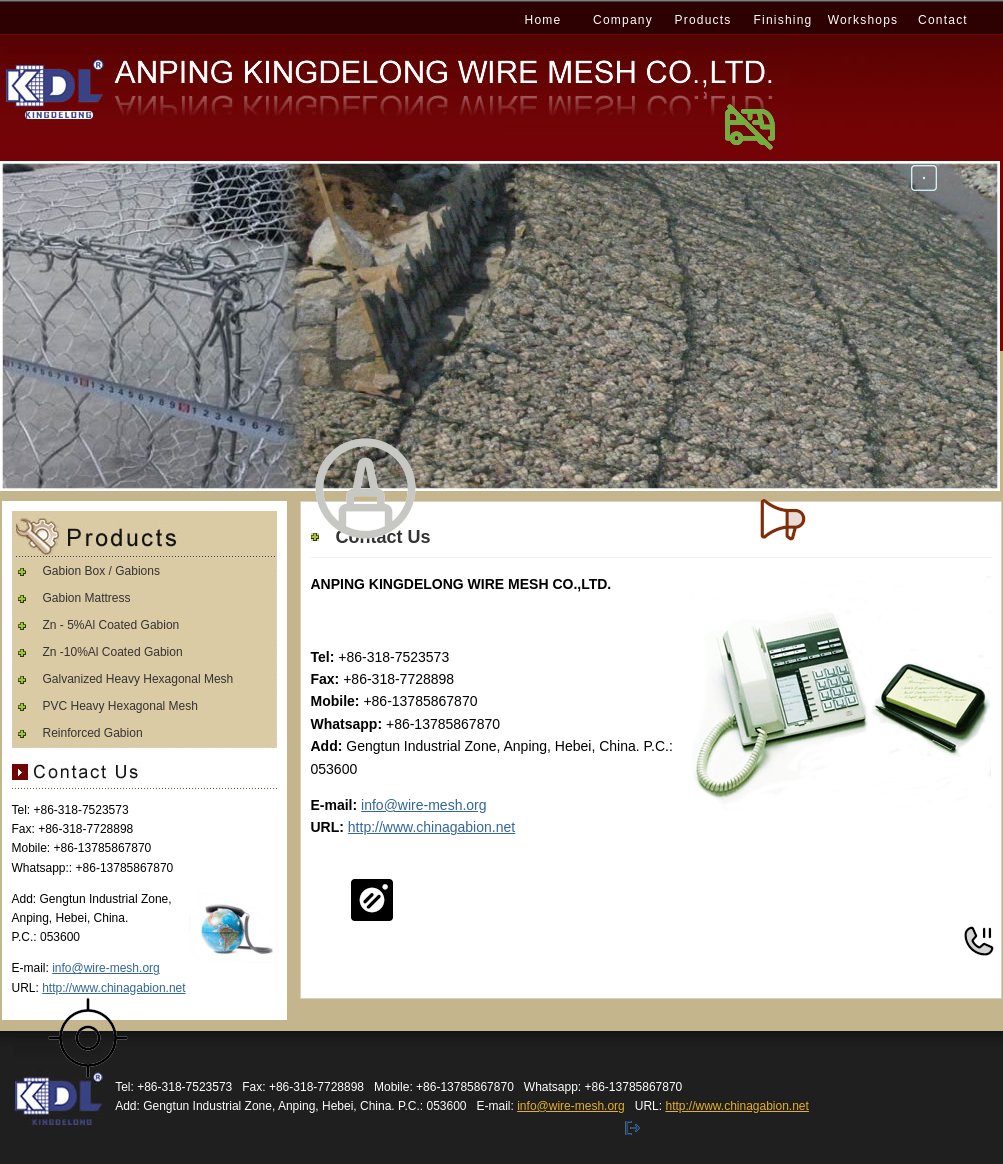 The image size is (1003, 1164). What do you see at coordinates (780, 520) in the screenshot?
I see `make an announcement` at bounding box center [780, 520].